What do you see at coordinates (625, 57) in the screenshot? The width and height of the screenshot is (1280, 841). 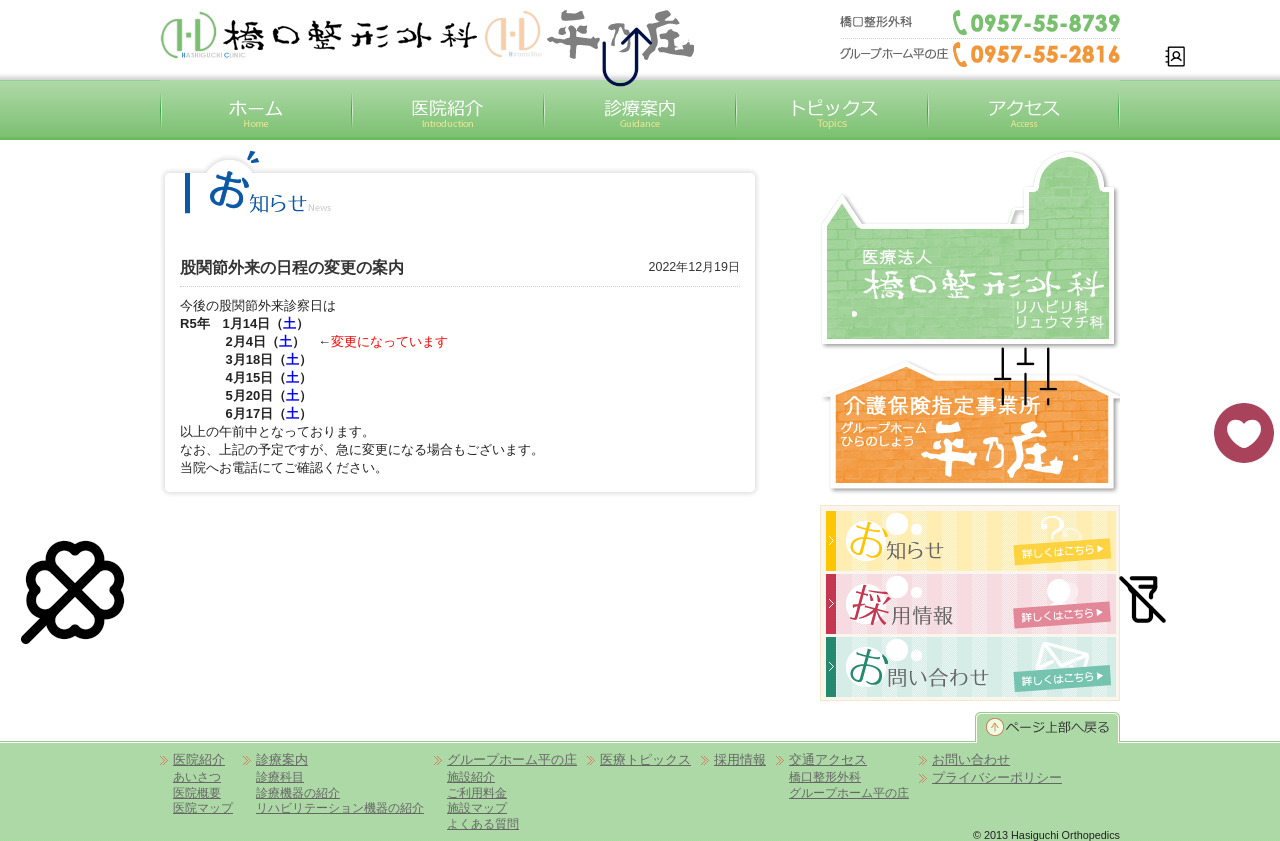 I see `redo or repeat last action` at bounding box center [625, 57].